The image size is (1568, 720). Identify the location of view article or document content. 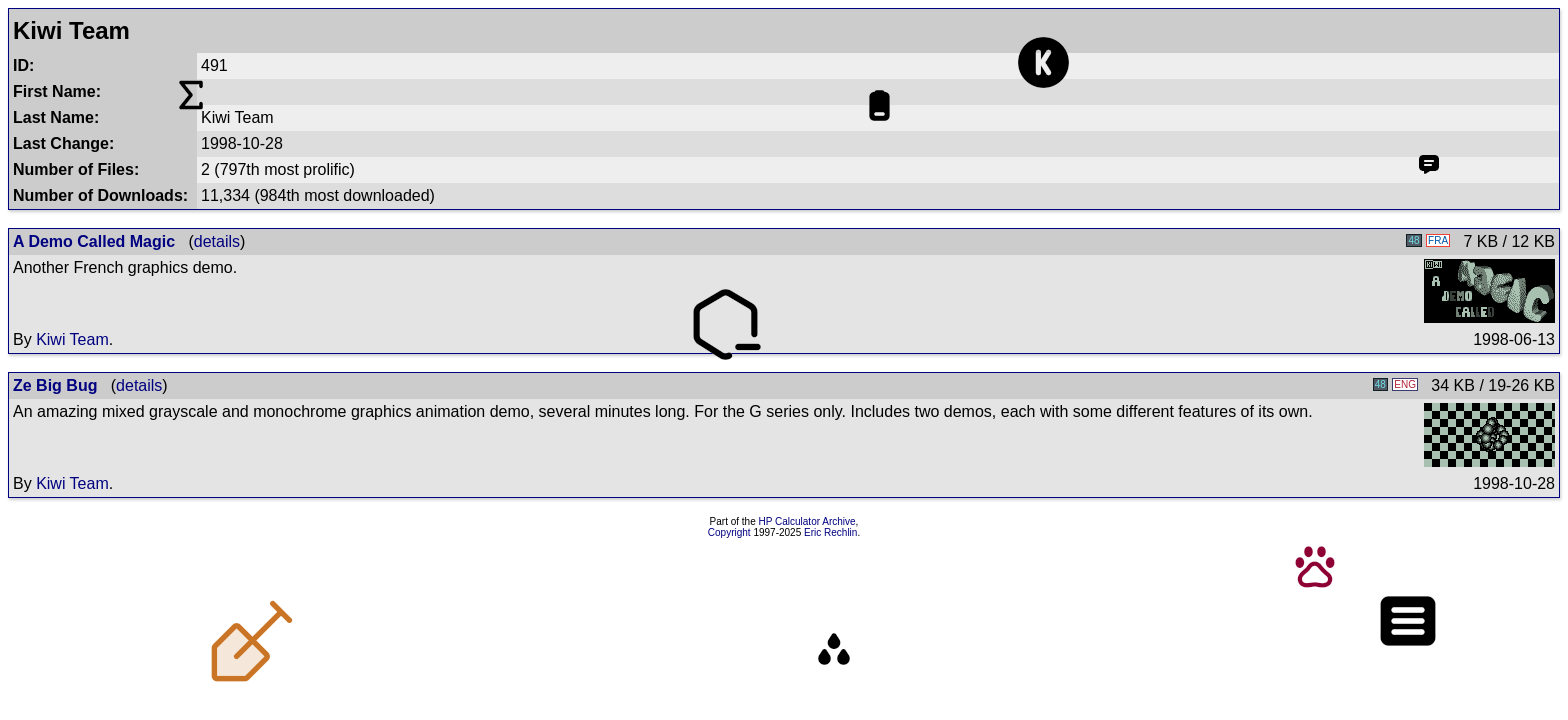
(1408, 621).